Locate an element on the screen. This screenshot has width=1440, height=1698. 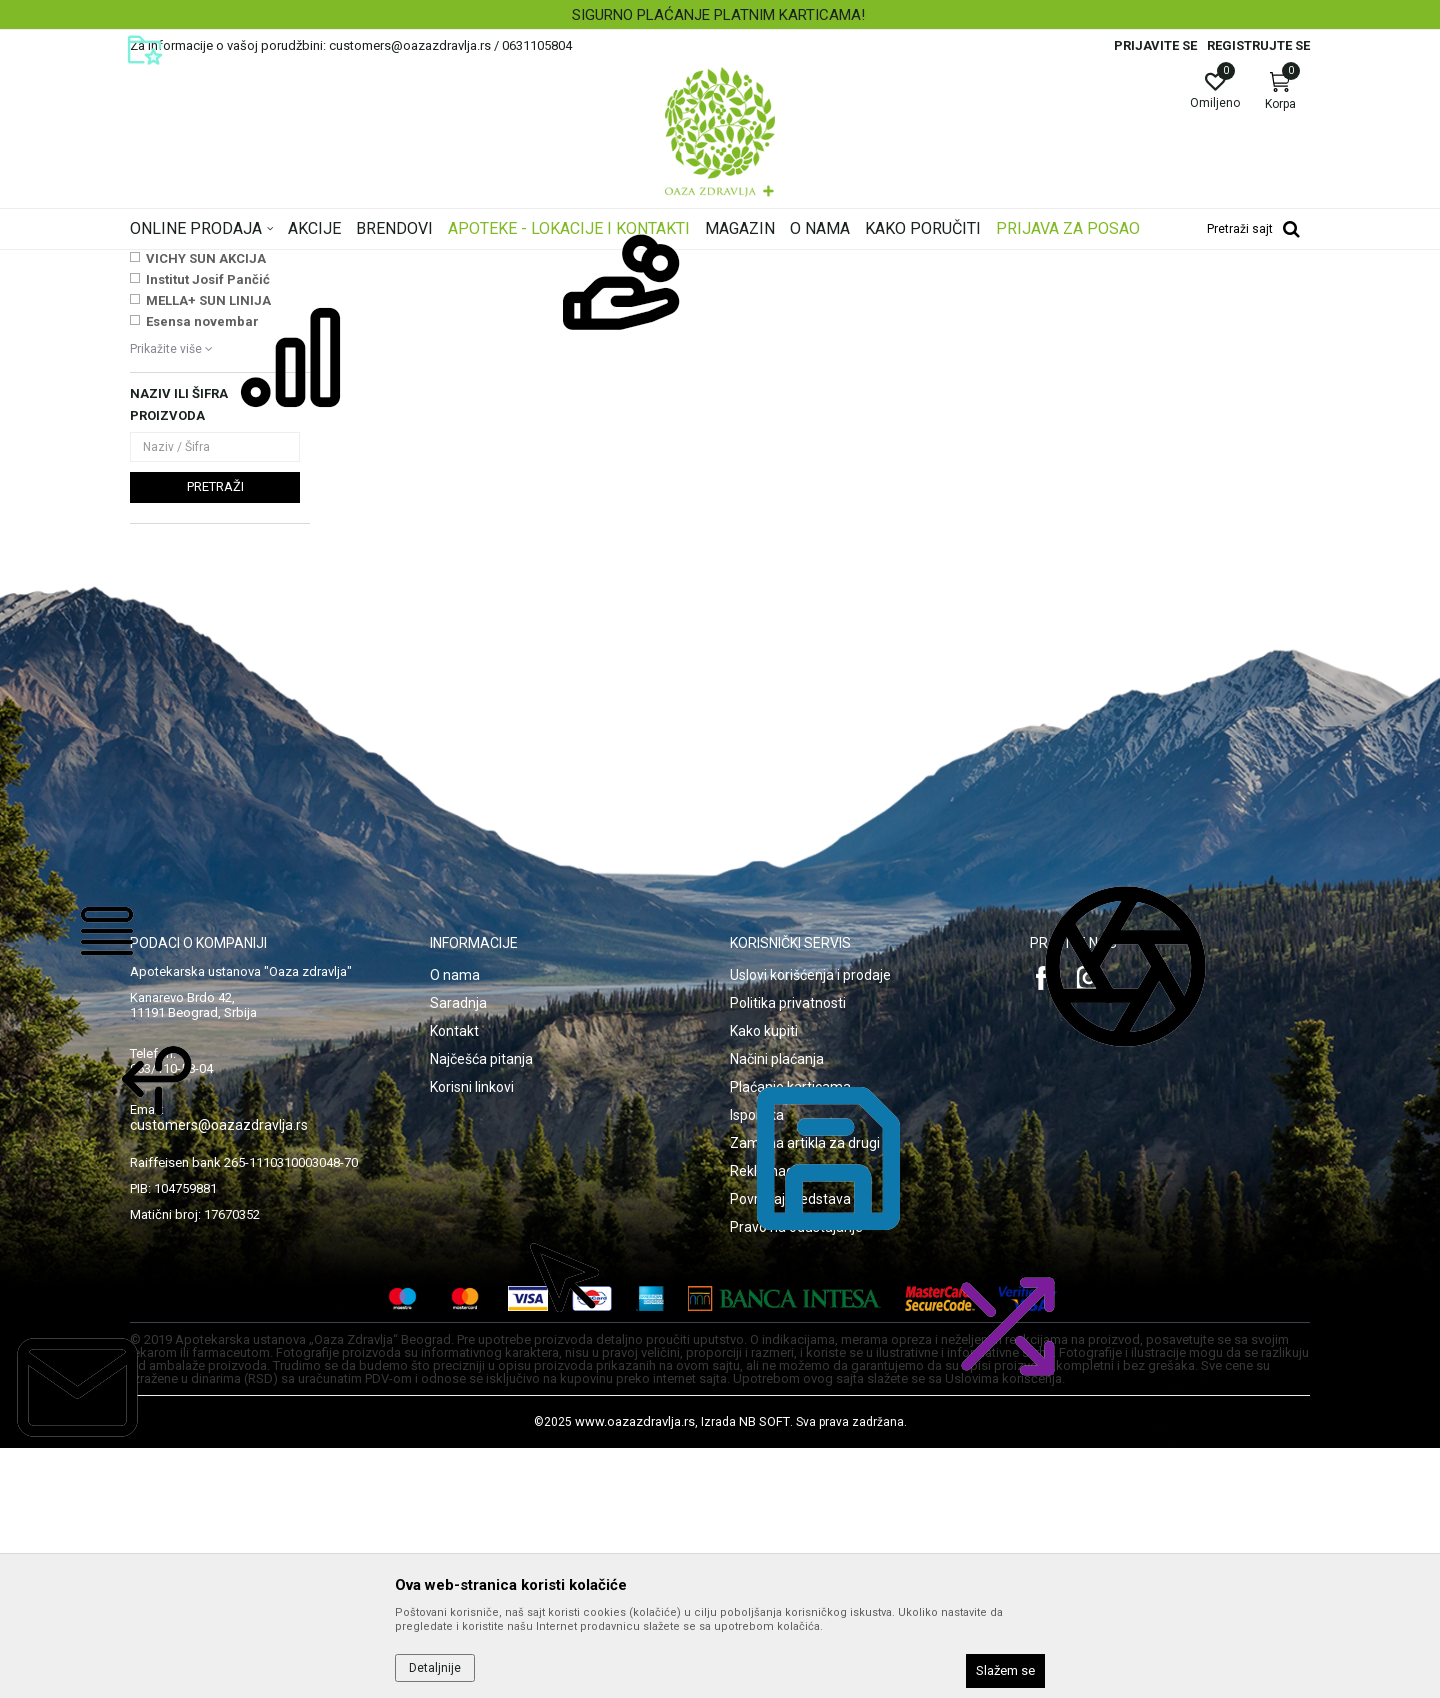
open Google Analytics dashboard is located at coordinates (290, 357).